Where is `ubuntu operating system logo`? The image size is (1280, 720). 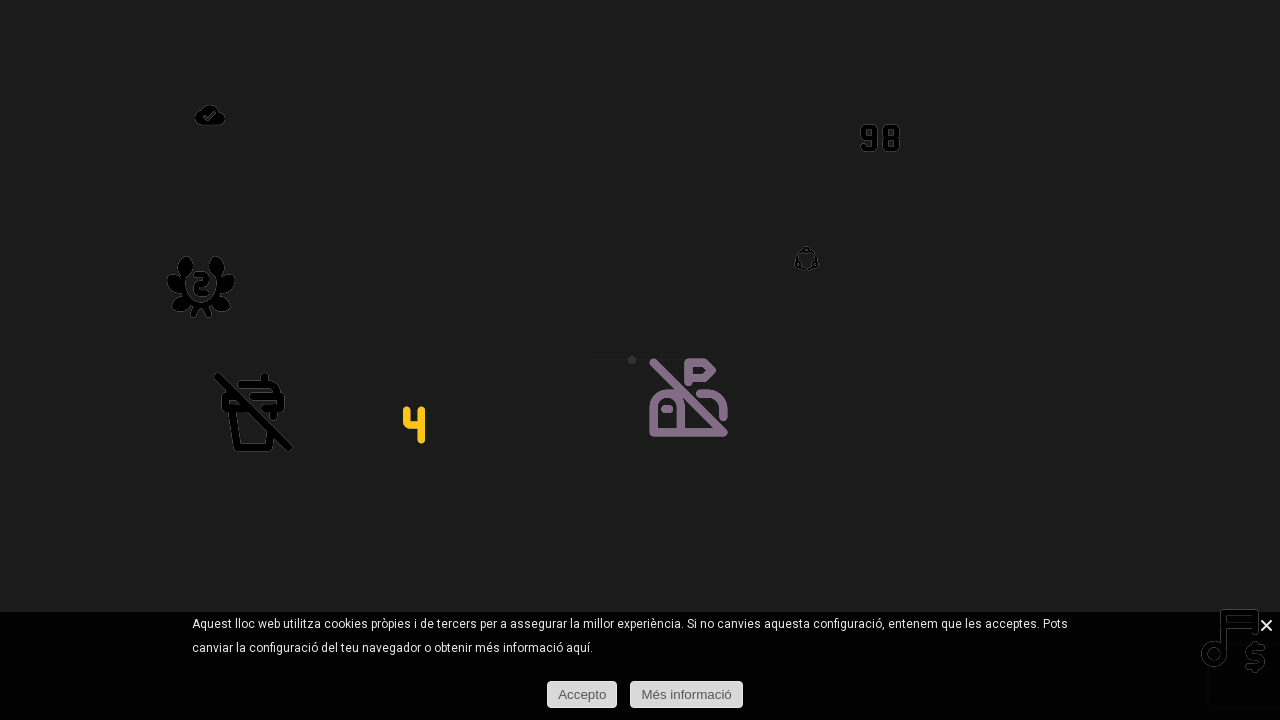
ubuntu operating system logo is located at coordinates (806, 258).